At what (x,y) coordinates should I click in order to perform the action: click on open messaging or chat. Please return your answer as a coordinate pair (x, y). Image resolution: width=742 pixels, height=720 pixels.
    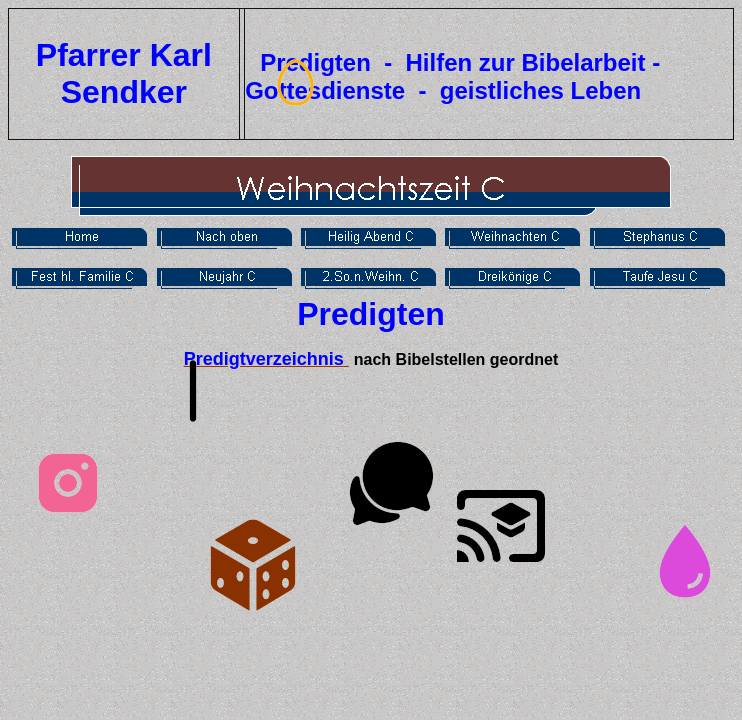
    Looking at the image, I should click on (391, 483).